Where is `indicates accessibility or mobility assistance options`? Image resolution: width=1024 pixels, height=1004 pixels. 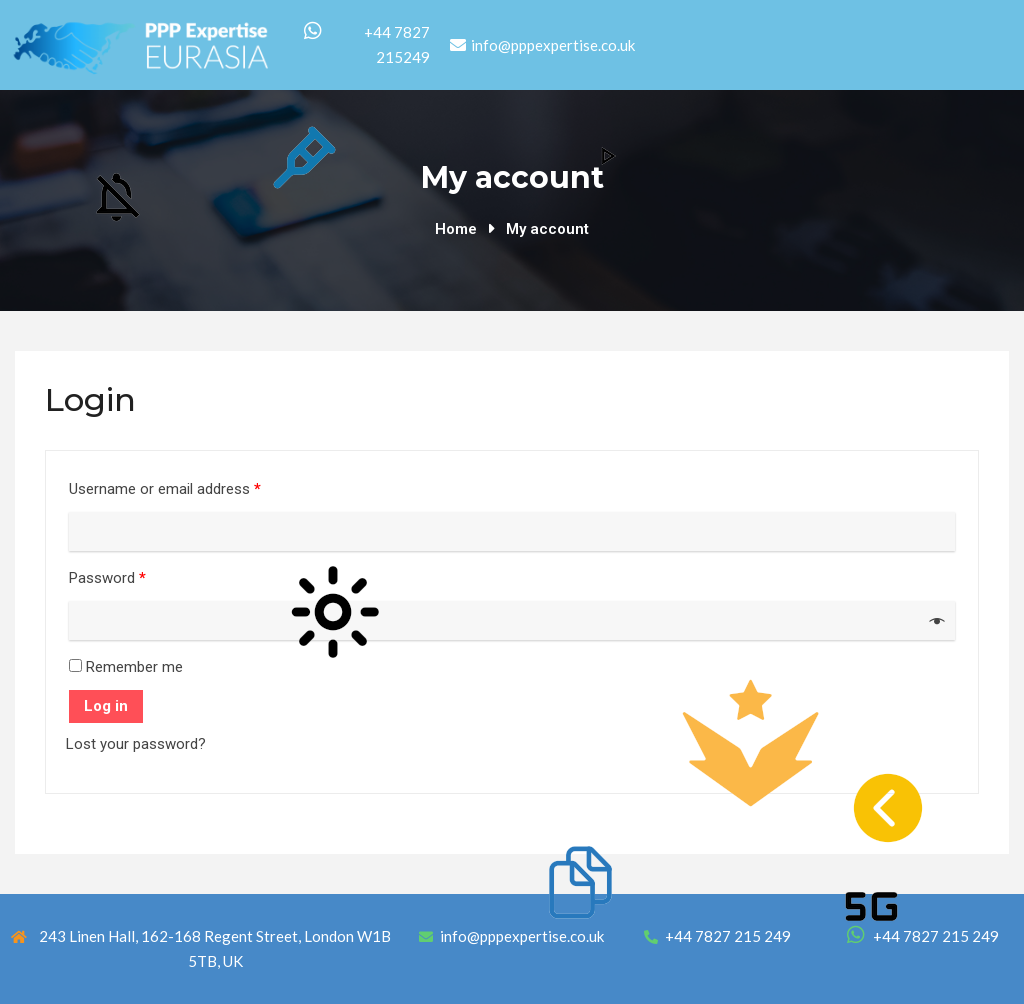
indicates accessibility or mobility assistance options is located at coordinates (304, 157).